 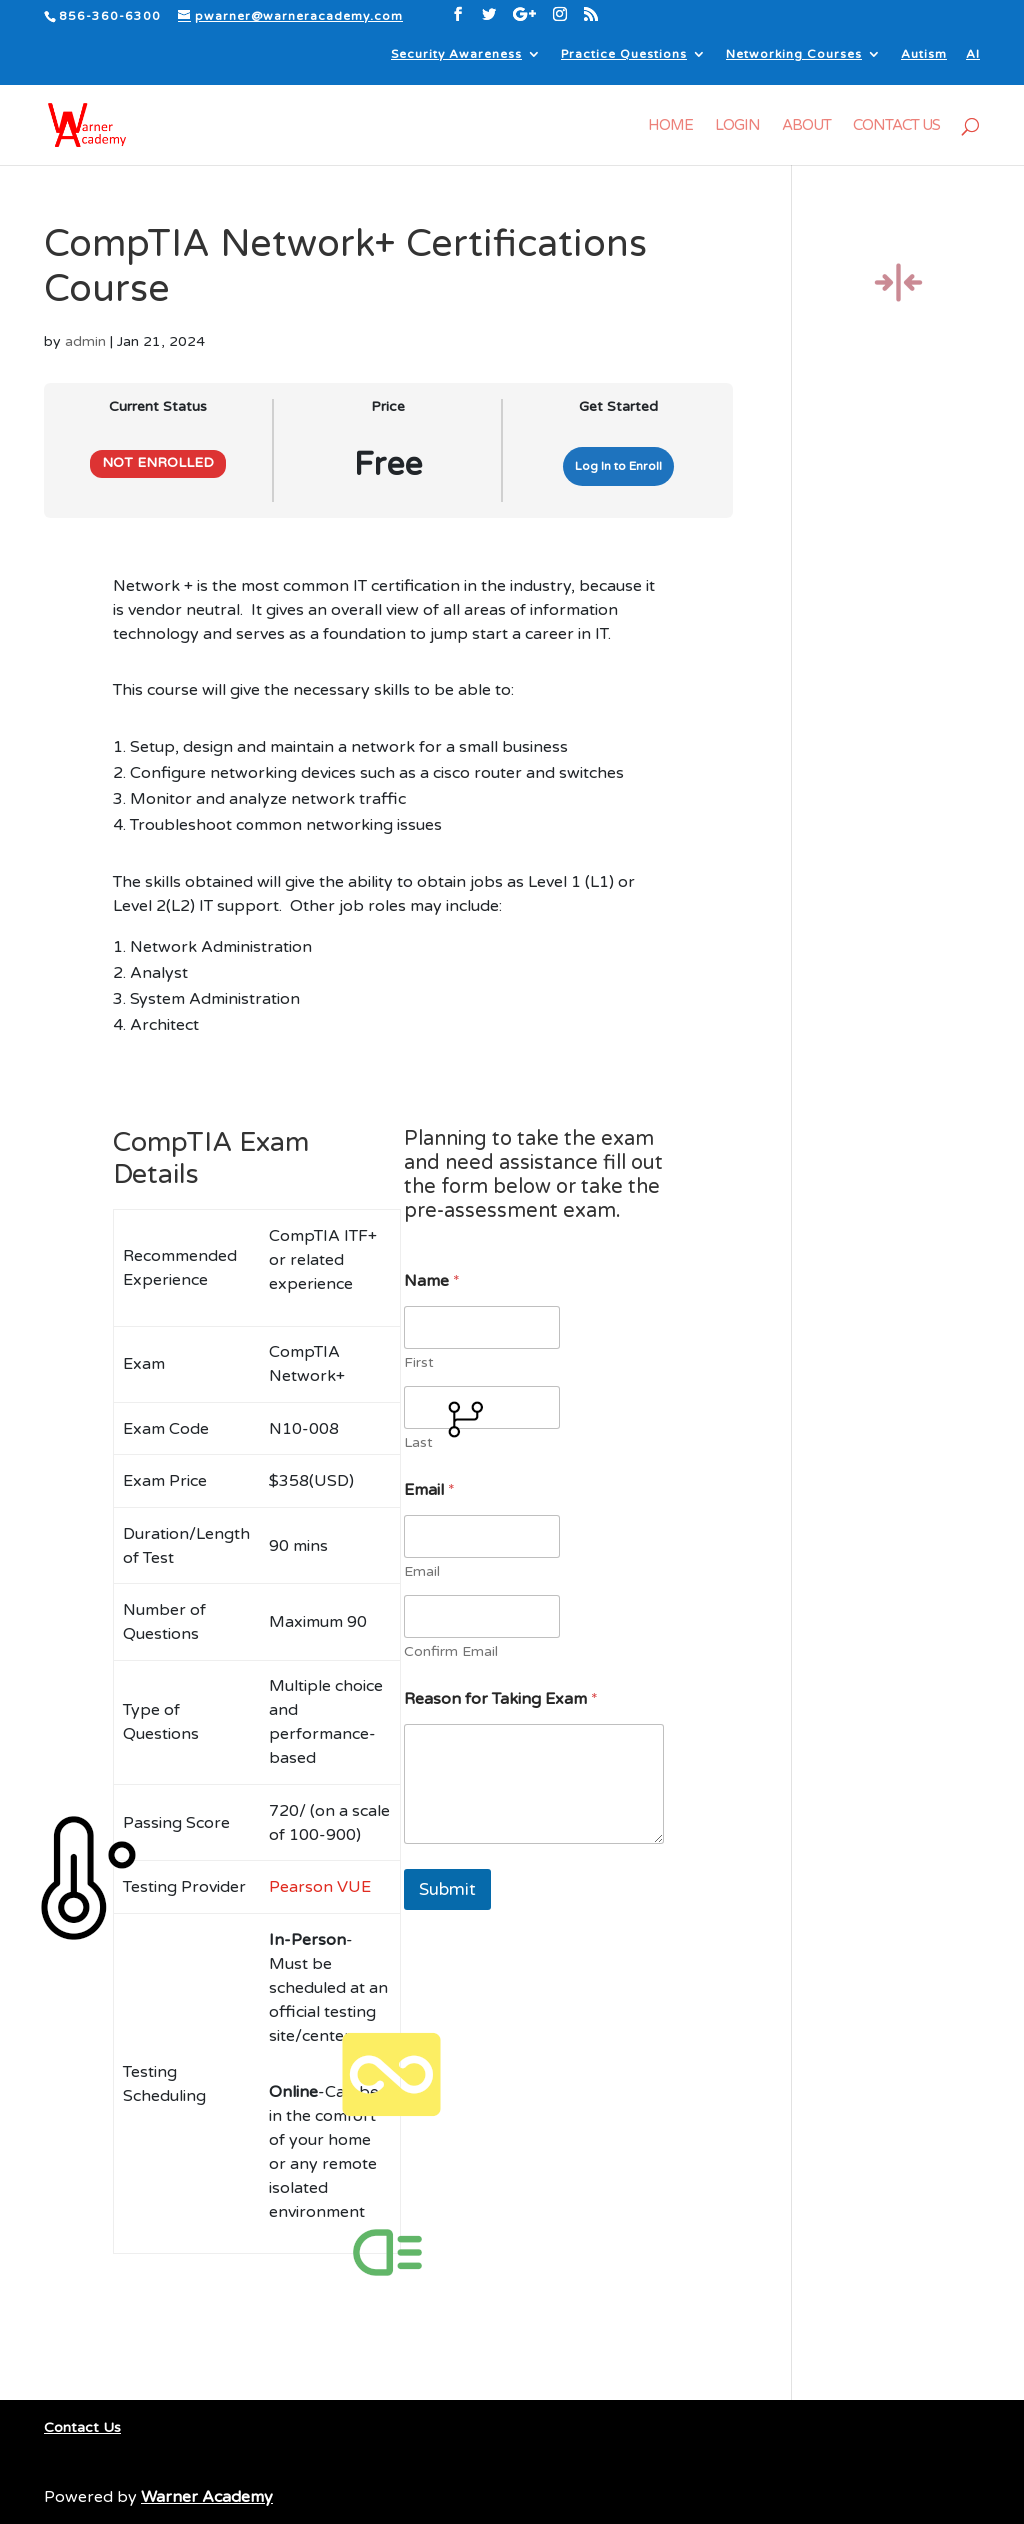 What do you see at coordinates (78, 1878) in the screenshot?
I see `view current temperature` at bounding box center [78, 1878].